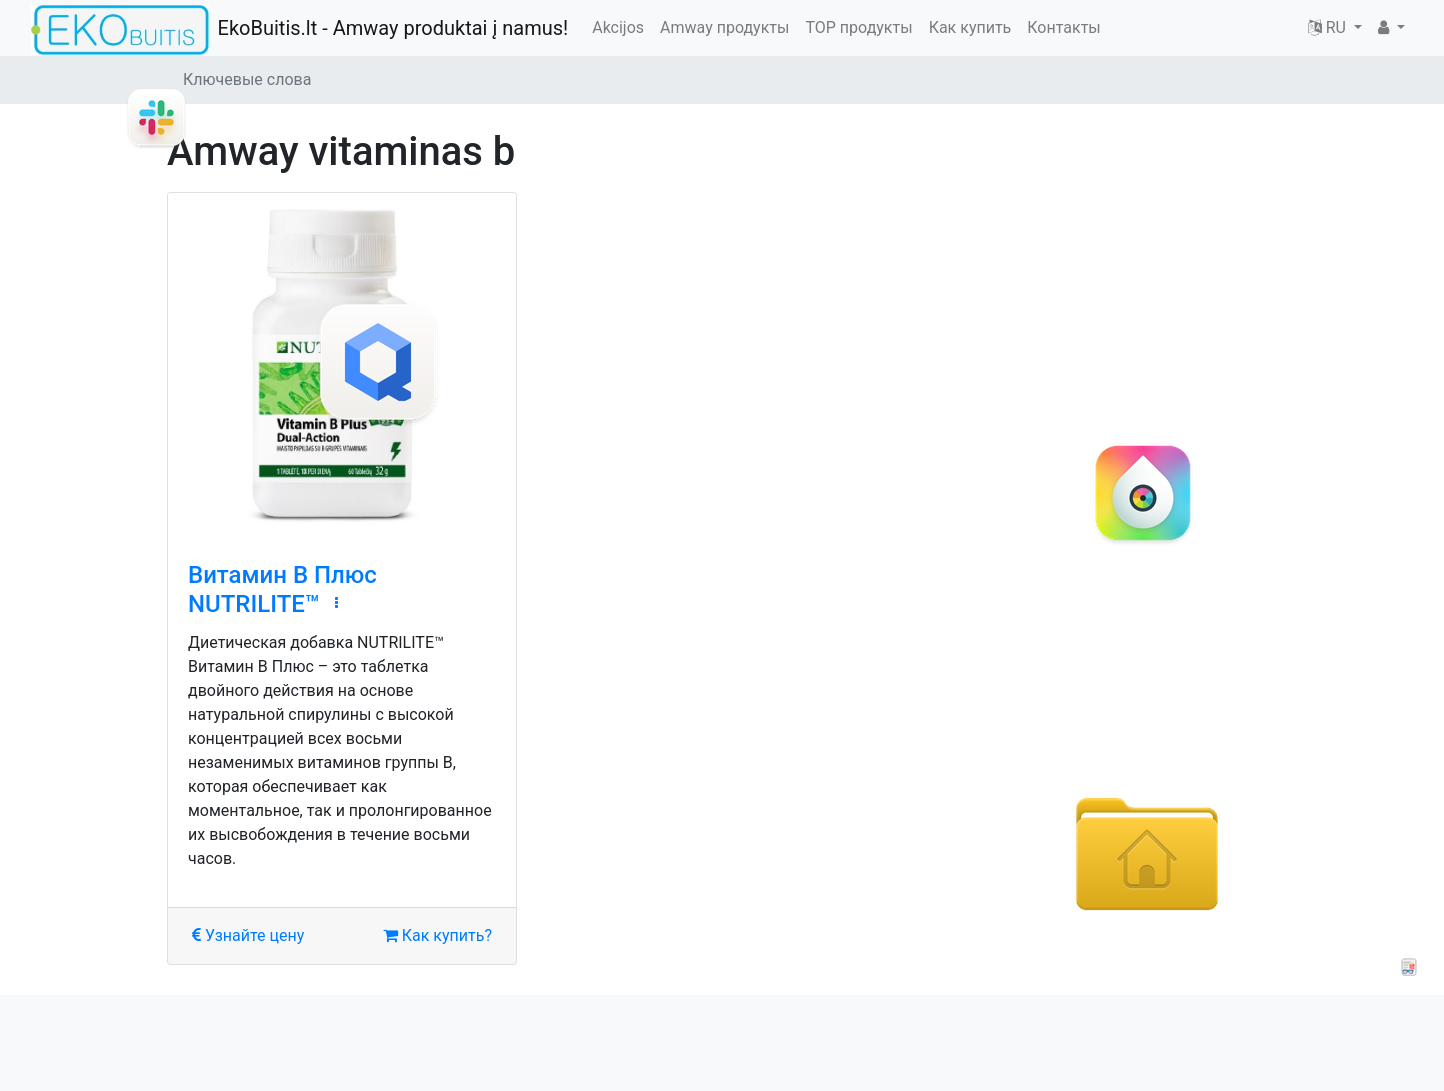 The image size is (1444, 1091). Describe the element at coordinates (156, 117) in the screenshot. I see `open Slack messaging app` at that location.